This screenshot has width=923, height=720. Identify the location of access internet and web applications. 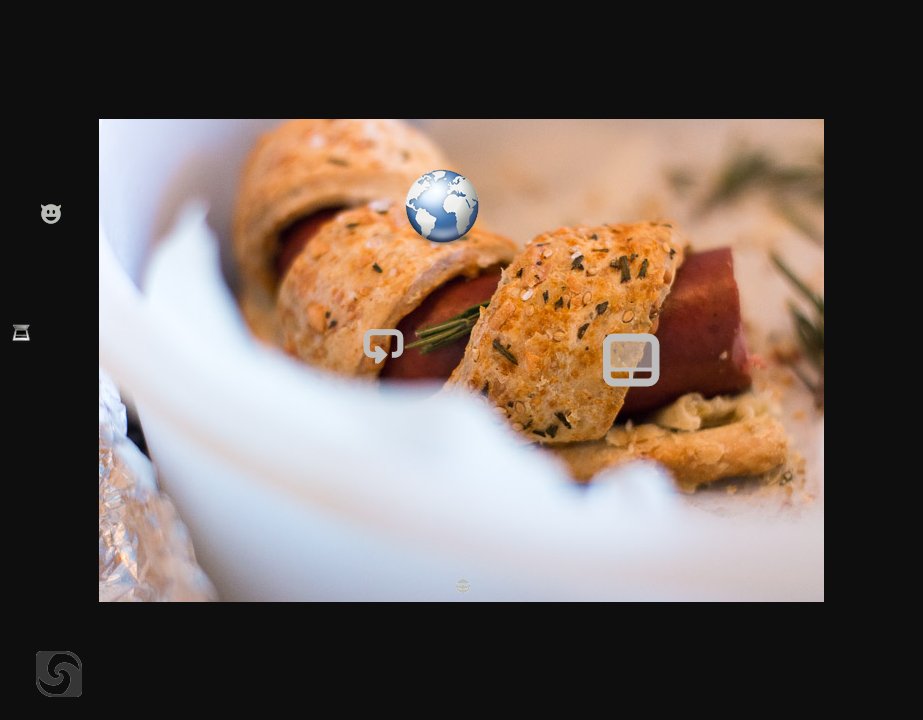
(443, 207).